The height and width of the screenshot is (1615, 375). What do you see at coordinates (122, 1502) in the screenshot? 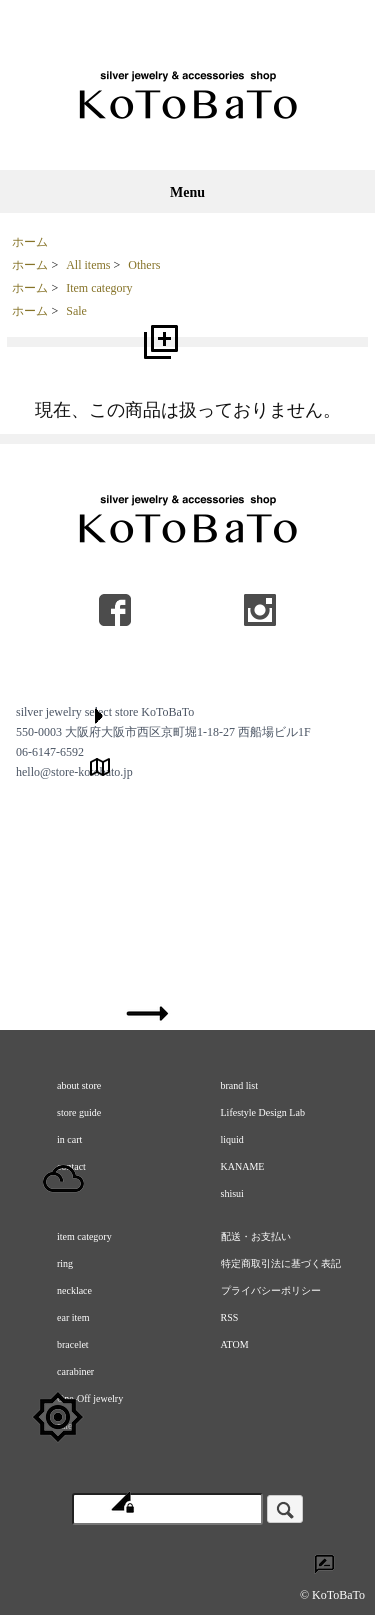
I see `indicates a secured or password-protected network connection` at bounding box center [122, 1502].